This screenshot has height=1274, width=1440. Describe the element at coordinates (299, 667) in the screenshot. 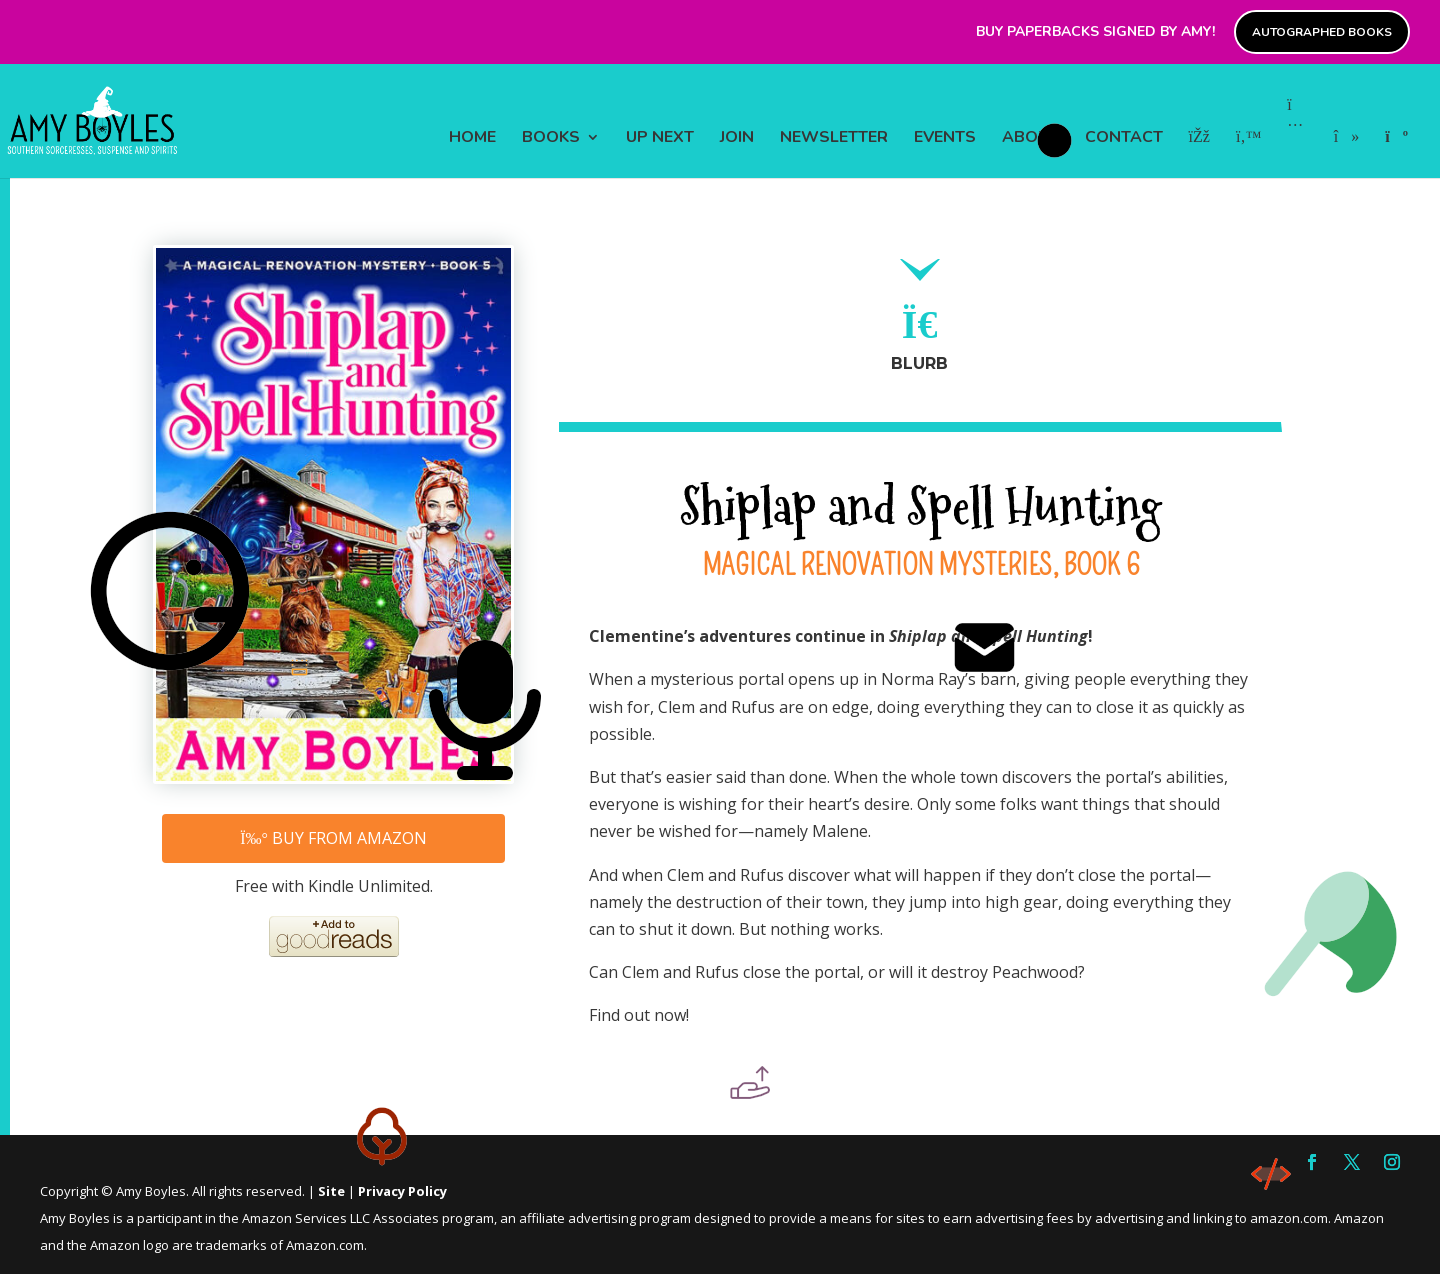

I see `align content to bottom of container` at that location.